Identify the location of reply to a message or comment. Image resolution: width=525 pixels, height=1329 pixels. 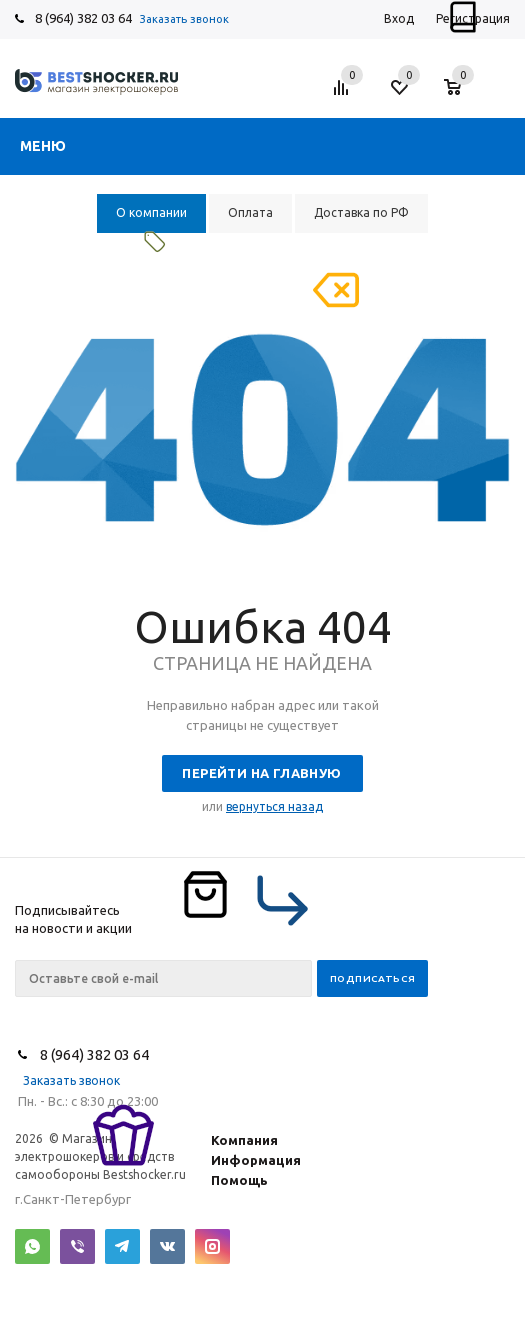
(282, 900).